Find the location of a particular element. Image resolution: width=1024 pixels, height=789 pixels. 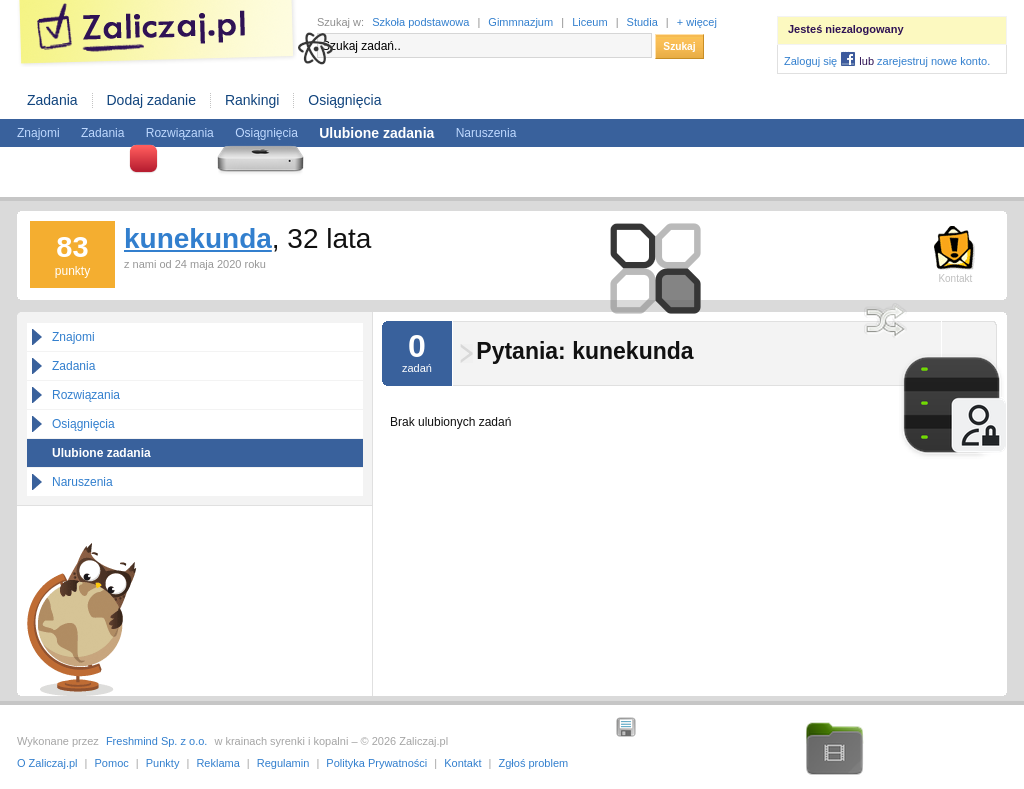

connect or manage exchange account integration is located at coordinates (655, 268).